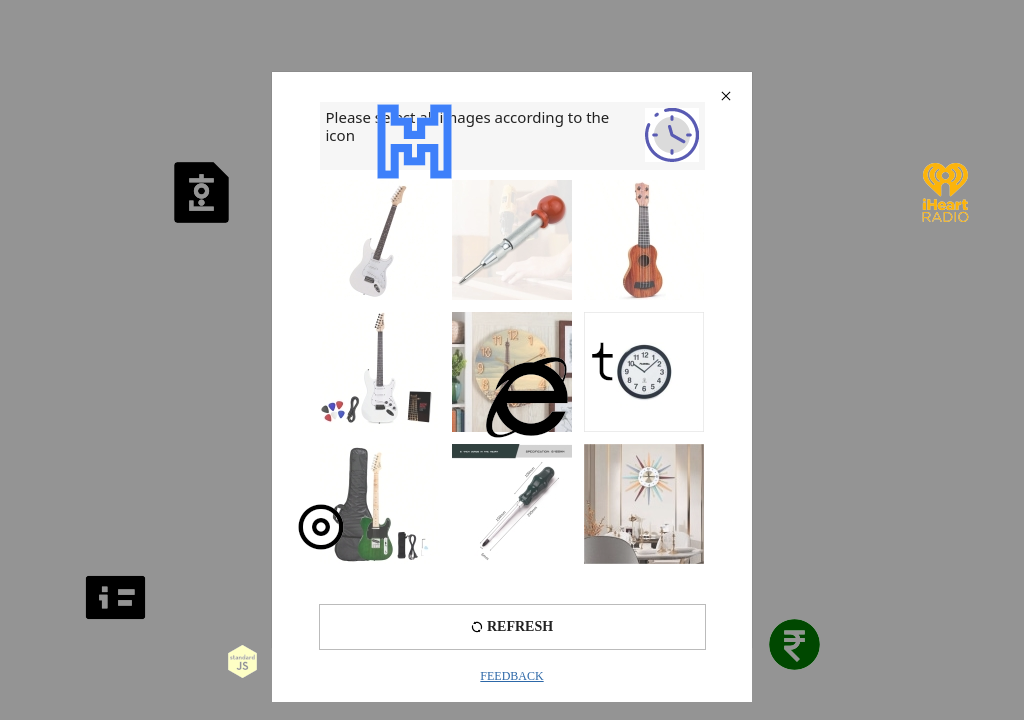 The width and height of the screenshot is (1024, 720). I want to click on standardjs javascript linting tool logo, so click(242, 661).